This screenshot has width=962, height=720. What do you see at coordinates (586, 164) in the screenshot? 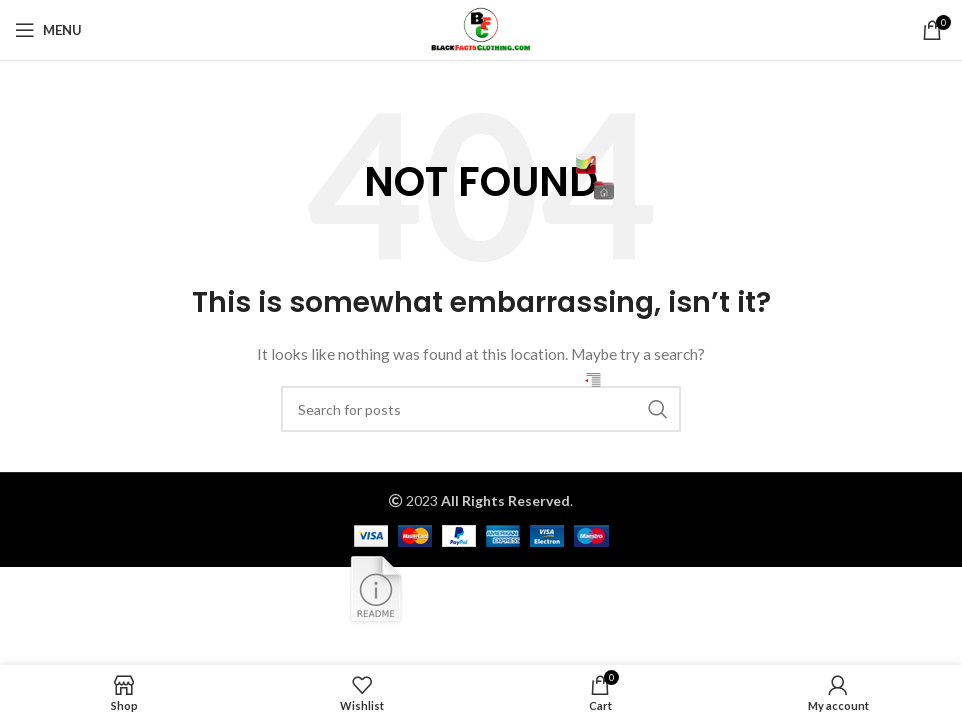
I see `launch winetricks application` at bounding box center [586, 164].